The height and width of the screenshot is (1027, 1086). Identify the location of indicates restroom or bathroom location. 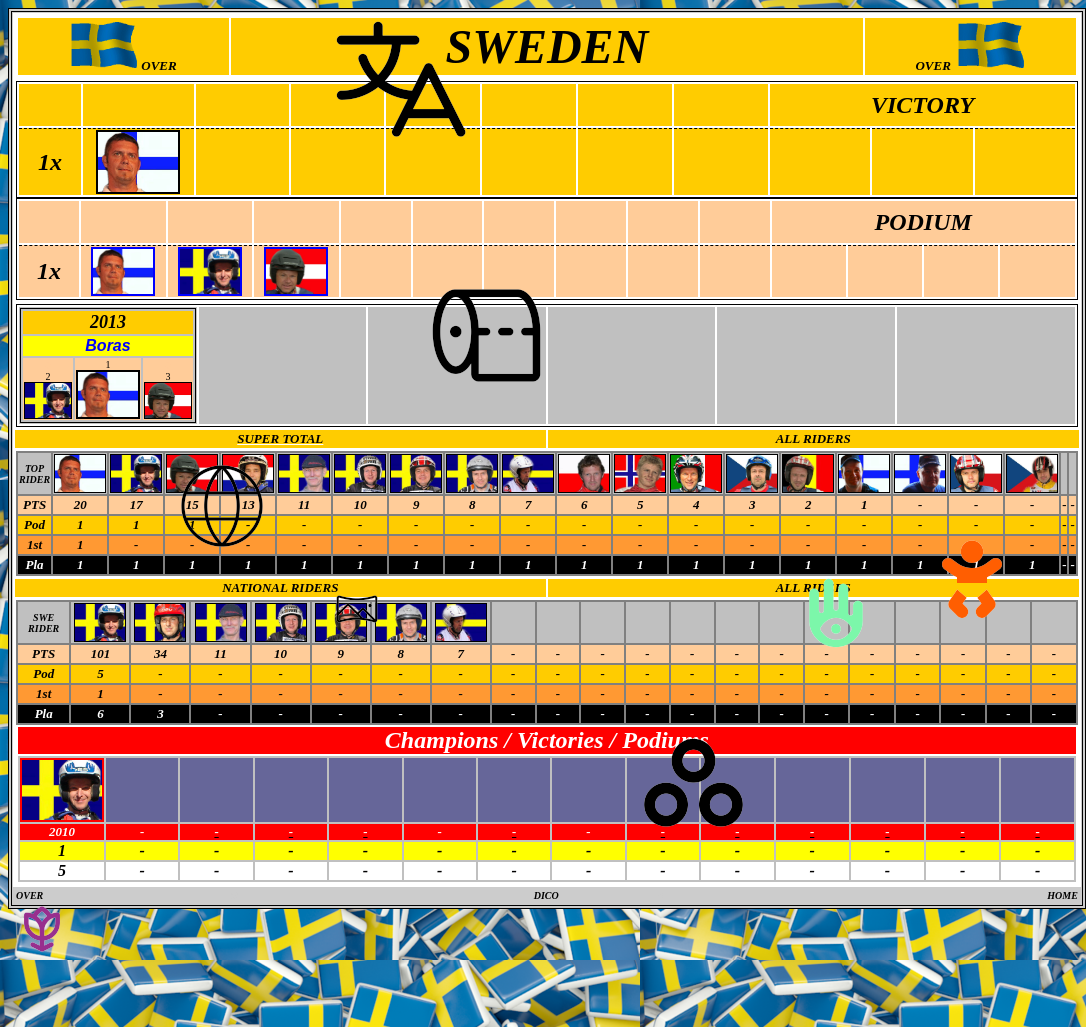
(486, 335).